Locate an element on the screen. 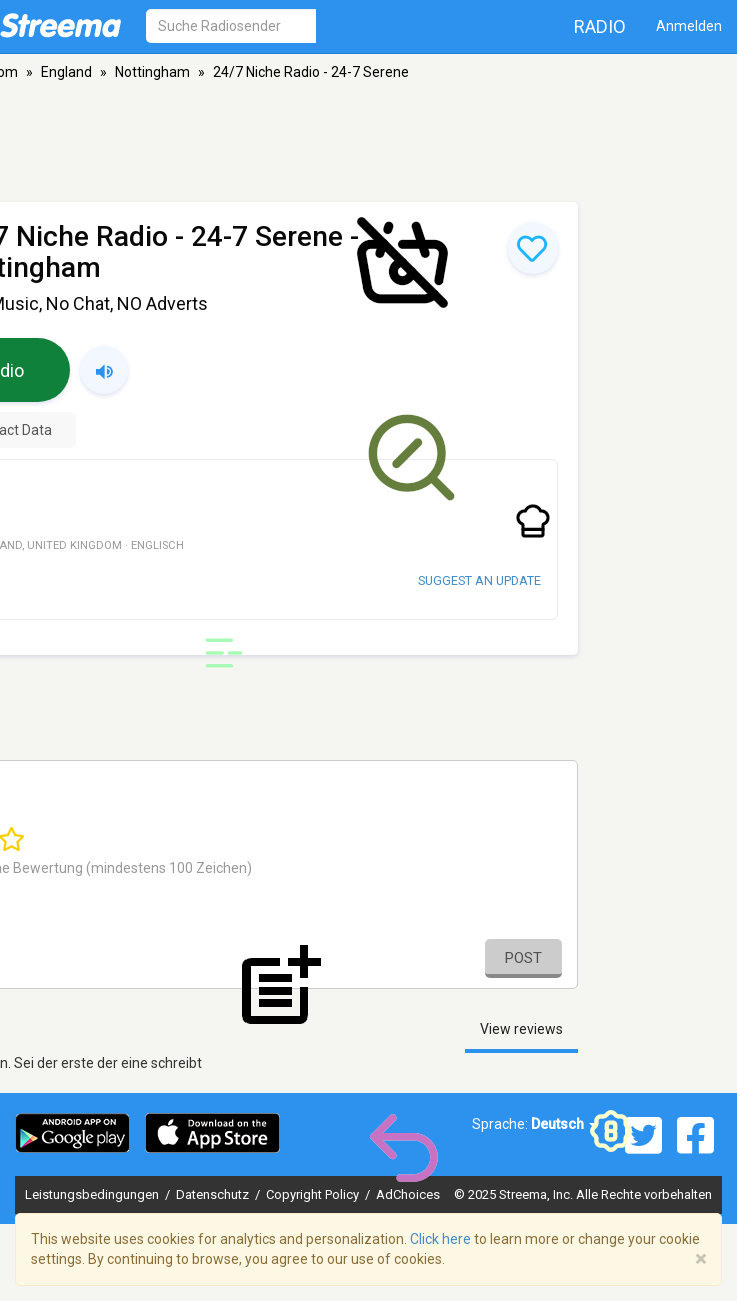 This screenshot has height=1301, width=737. remove an item from the list is located at coordinates (224, 653).